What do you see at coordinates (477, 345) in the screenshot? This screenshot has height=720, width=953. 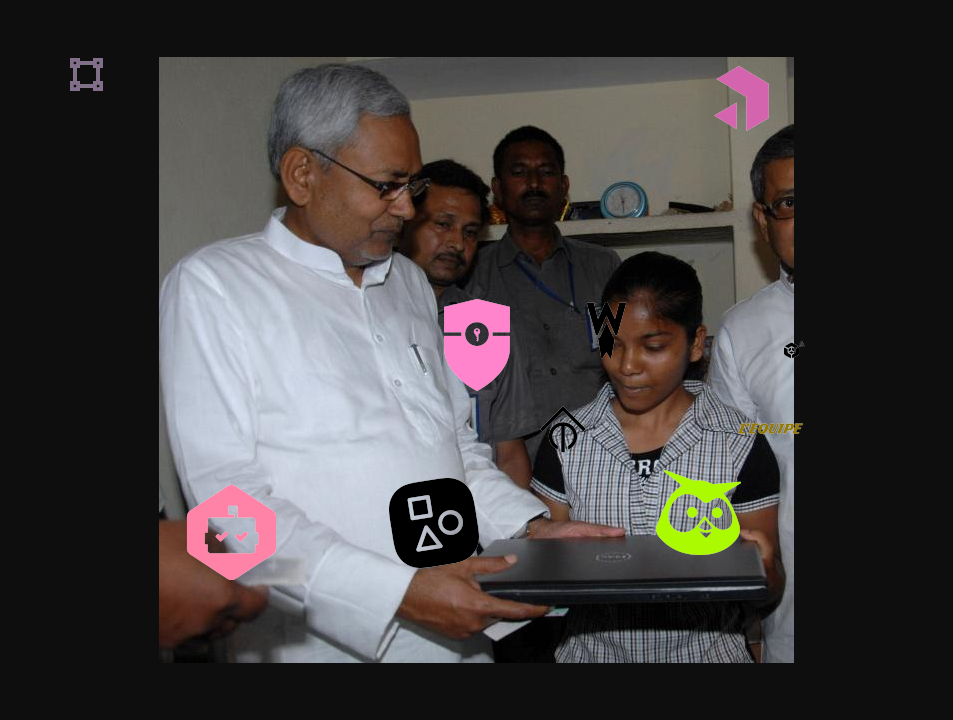 I see `spring security framework logo` at bounding box center [477, 345].